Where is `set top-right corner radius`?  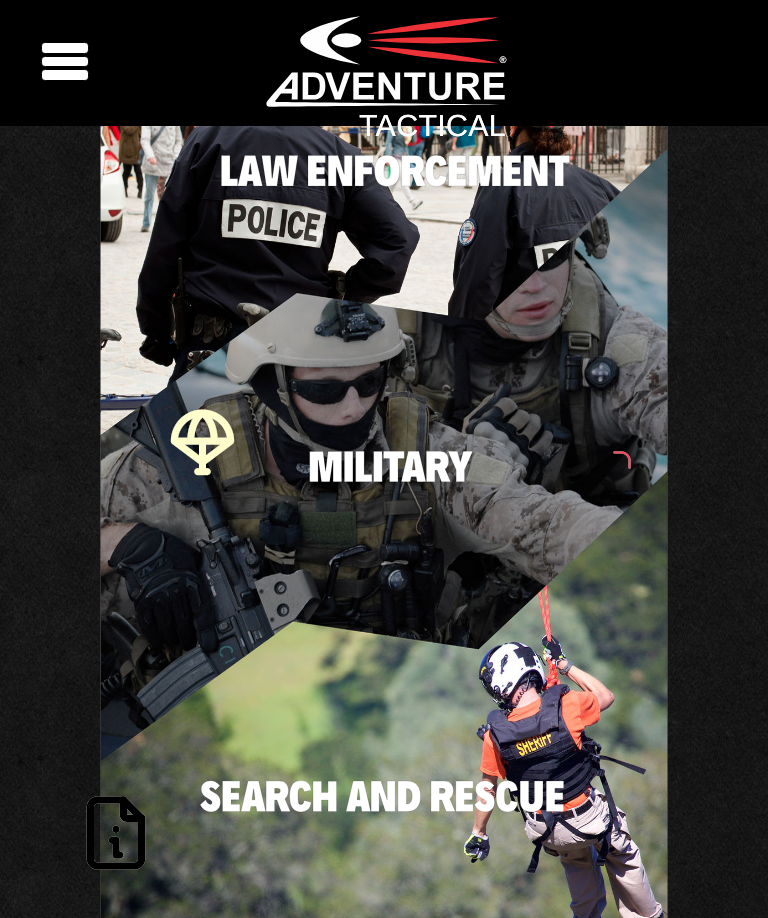 set top-right corner radius is located at coordinates (622, 460).